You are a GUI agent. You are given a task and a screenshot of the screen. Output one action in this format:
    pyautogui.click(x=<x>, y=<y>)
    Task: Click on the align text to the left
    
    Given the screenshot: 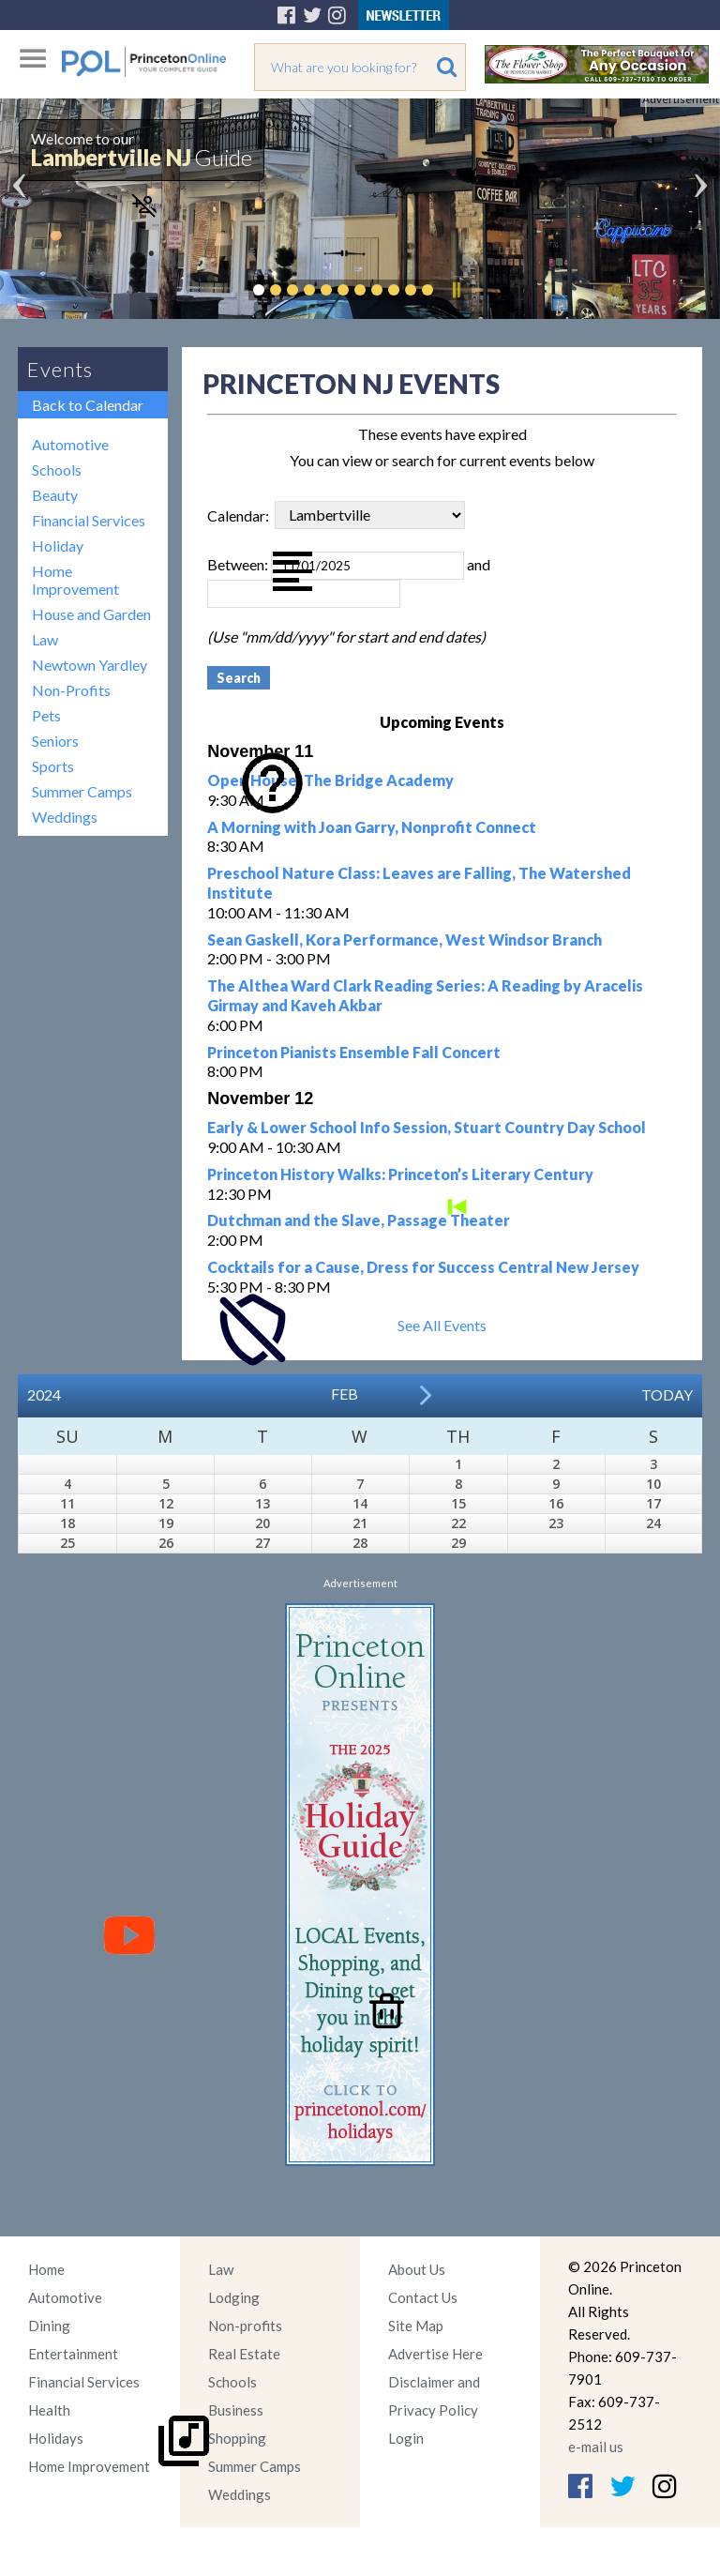 What is the action you would take?
    pyautogui.click(x=292, y=571)
    